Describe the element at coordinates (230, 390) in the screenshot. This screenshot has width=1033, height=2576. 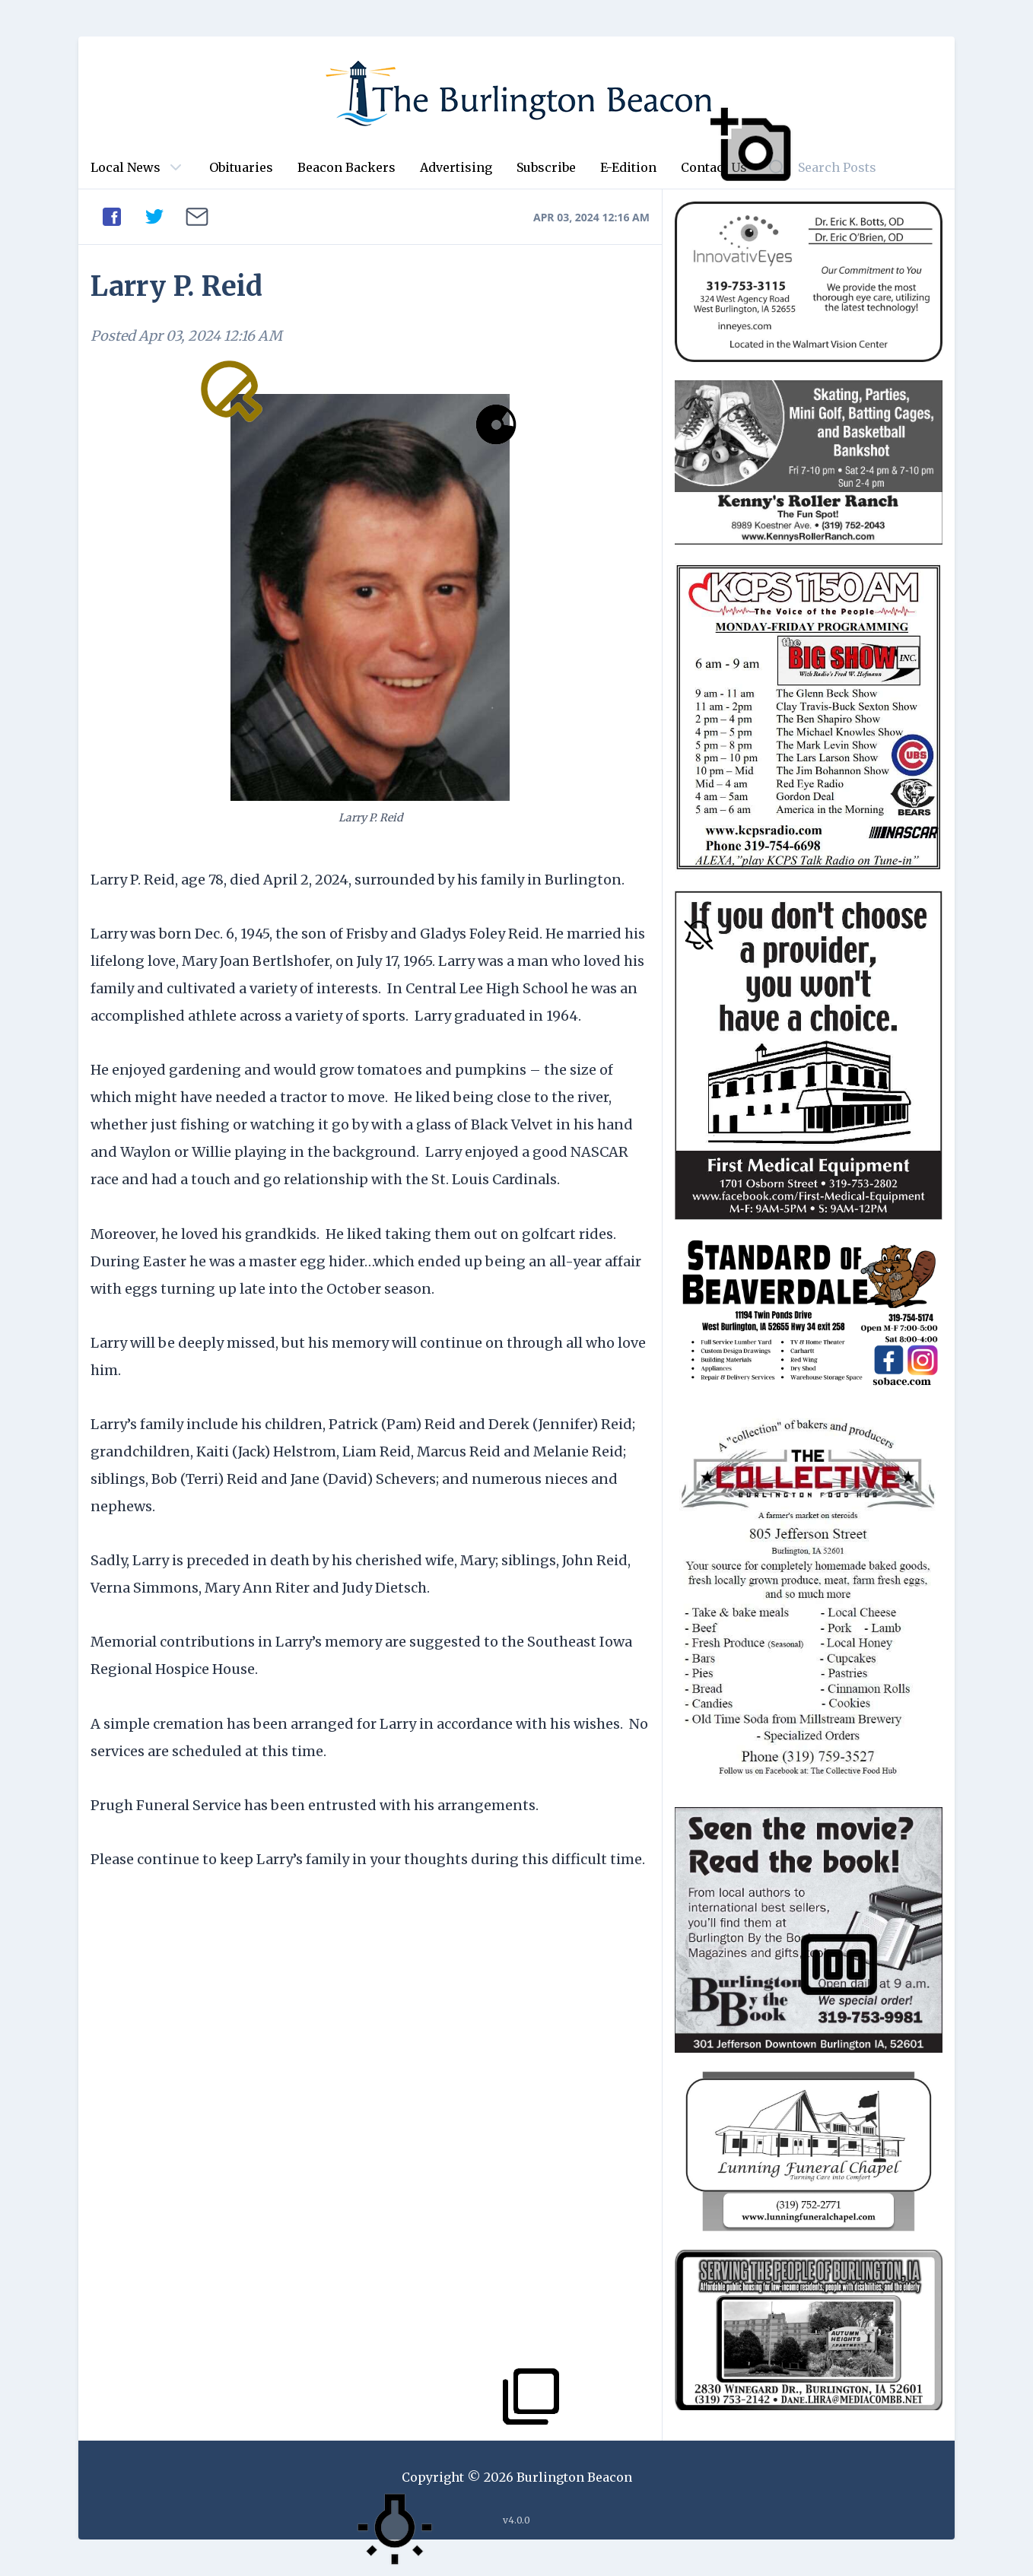
I see `access ping pong or table tennis game` at that location.